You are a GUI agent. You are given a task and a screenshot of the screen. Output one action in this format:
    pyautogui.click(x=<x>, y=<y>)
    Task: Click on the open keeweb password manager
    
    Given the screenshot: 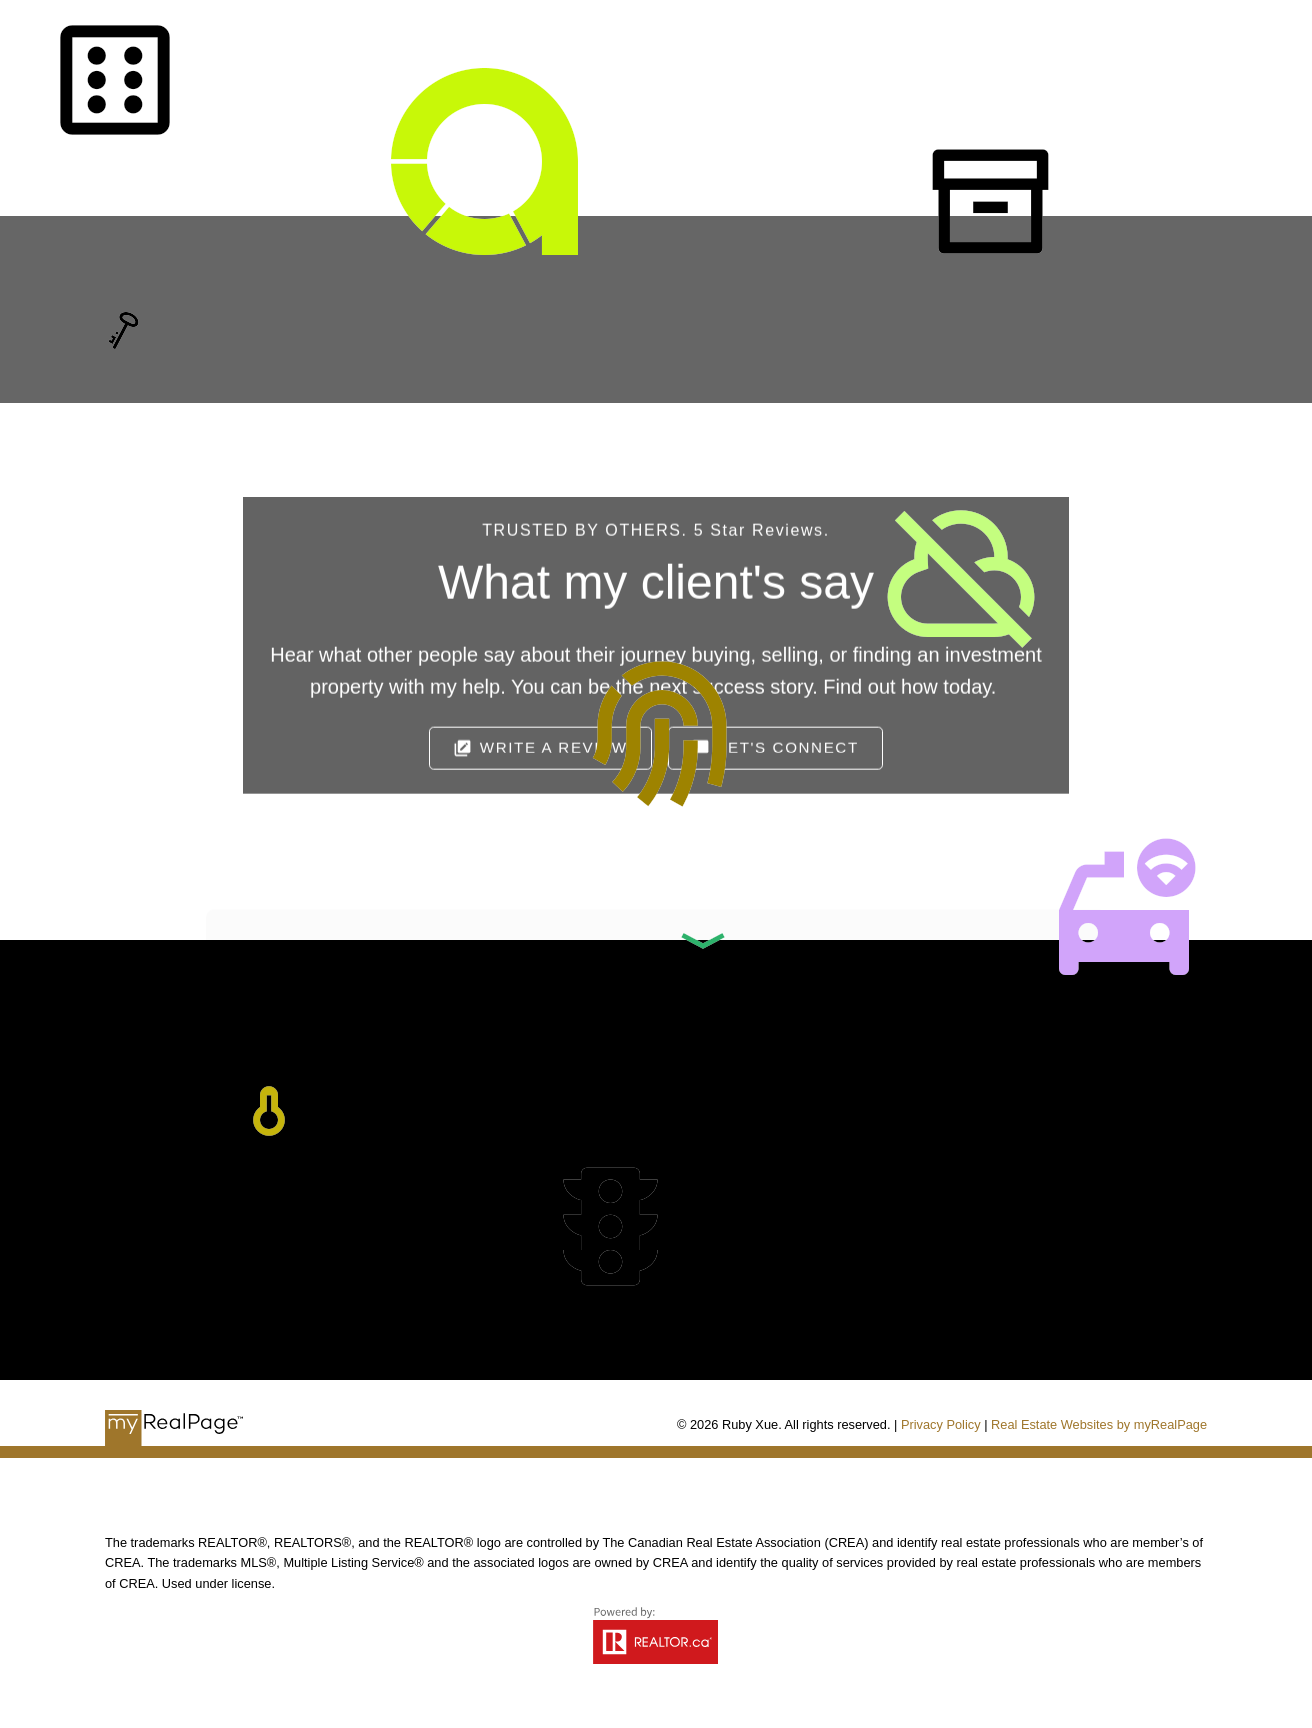 What is the action you would take?
    pyautogui.click(x=123, y=330)
    